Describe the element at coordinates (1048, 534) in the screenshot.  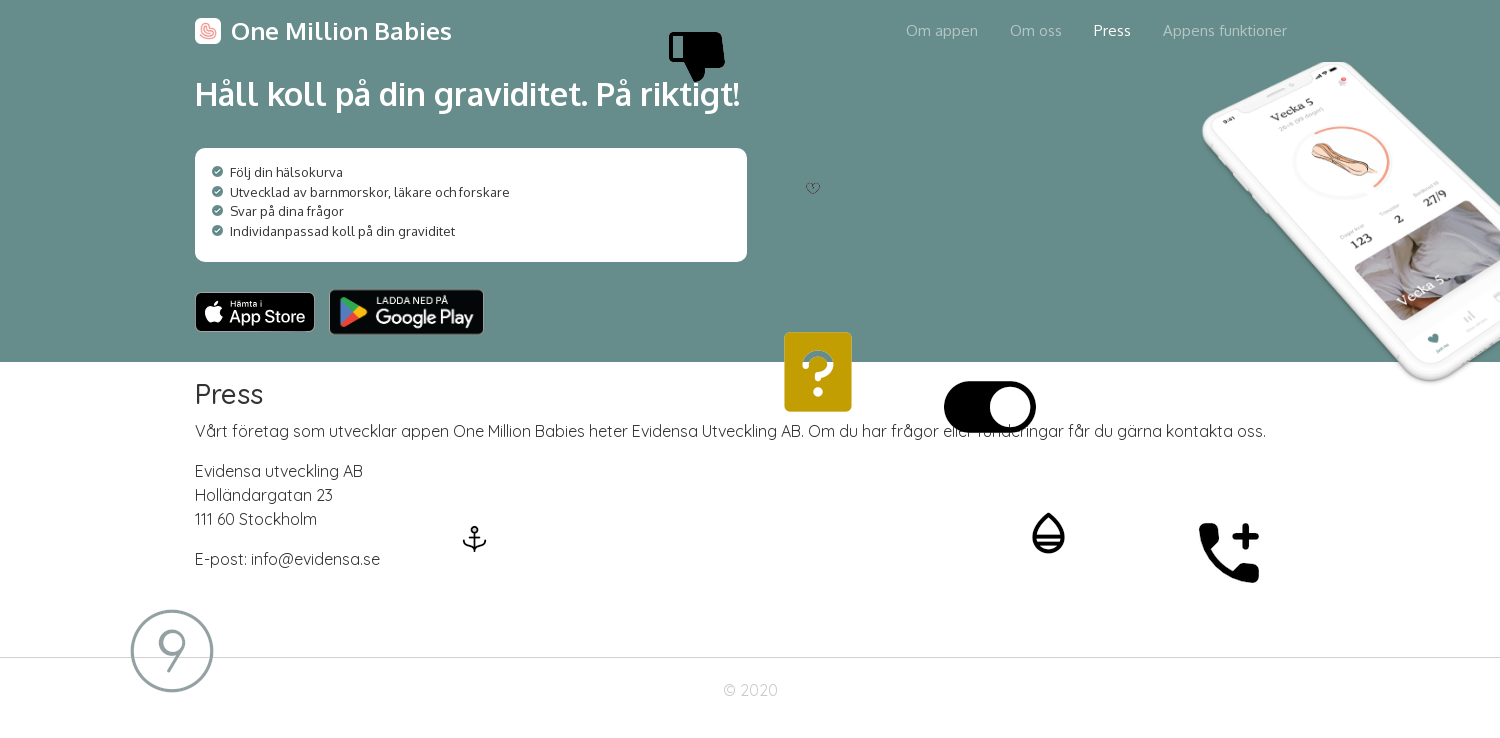
I see `indicates partial fill level or half-full status` at that location.